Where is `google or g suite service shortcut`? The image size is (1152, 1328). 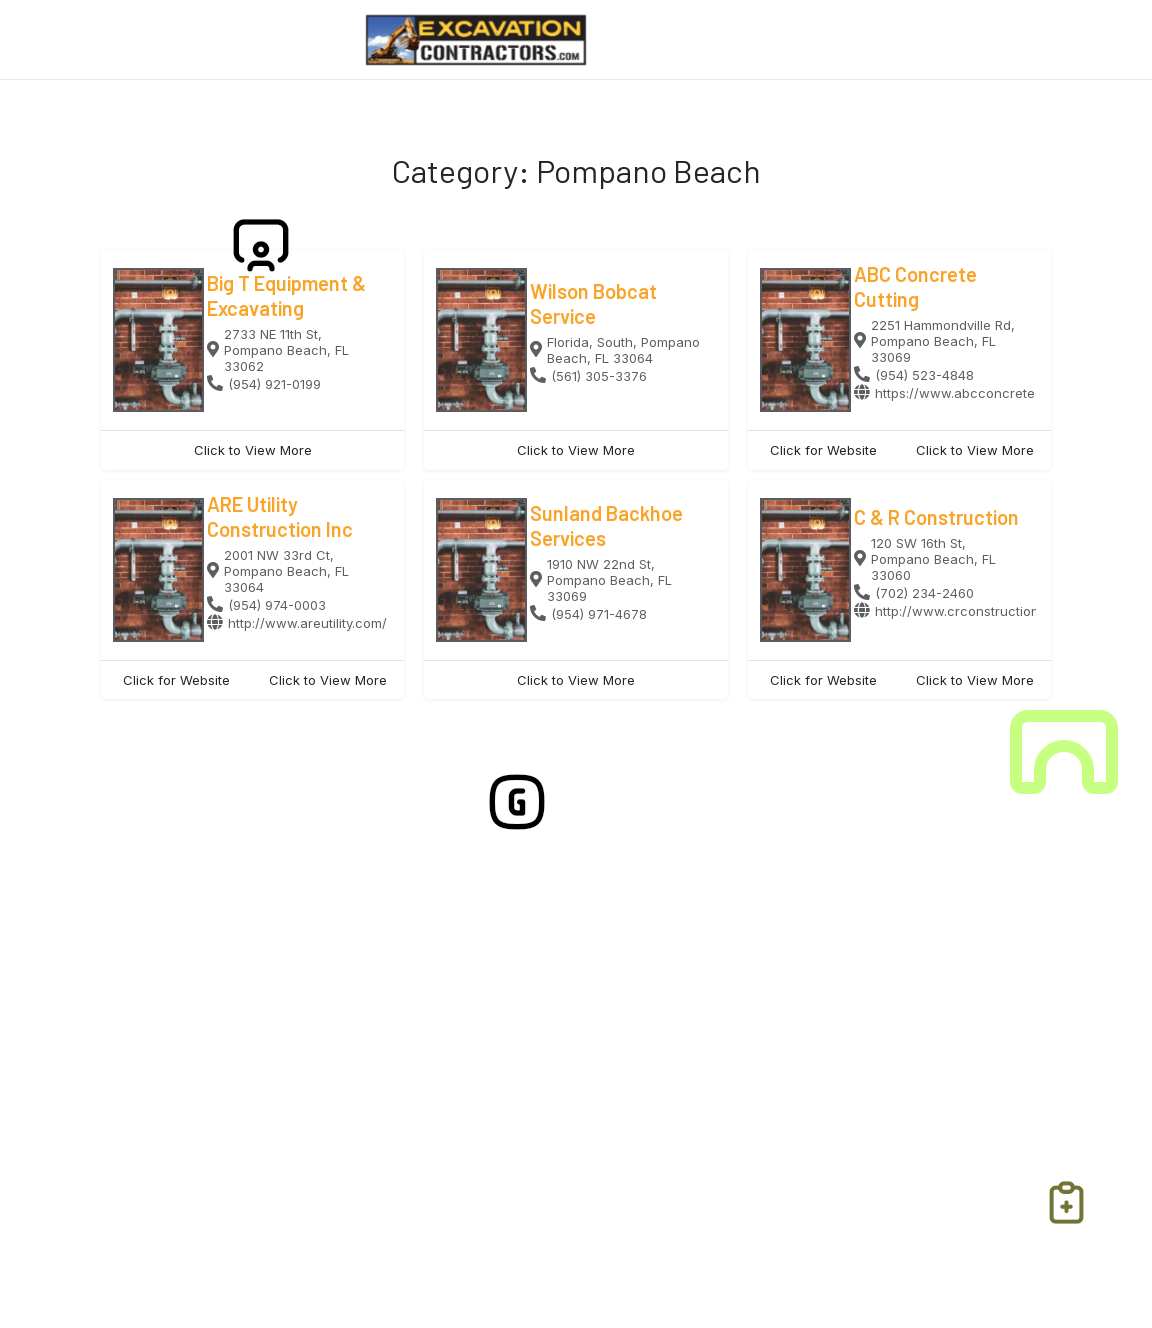
google or g suite service shortcut is located at coordinates (517, 802).